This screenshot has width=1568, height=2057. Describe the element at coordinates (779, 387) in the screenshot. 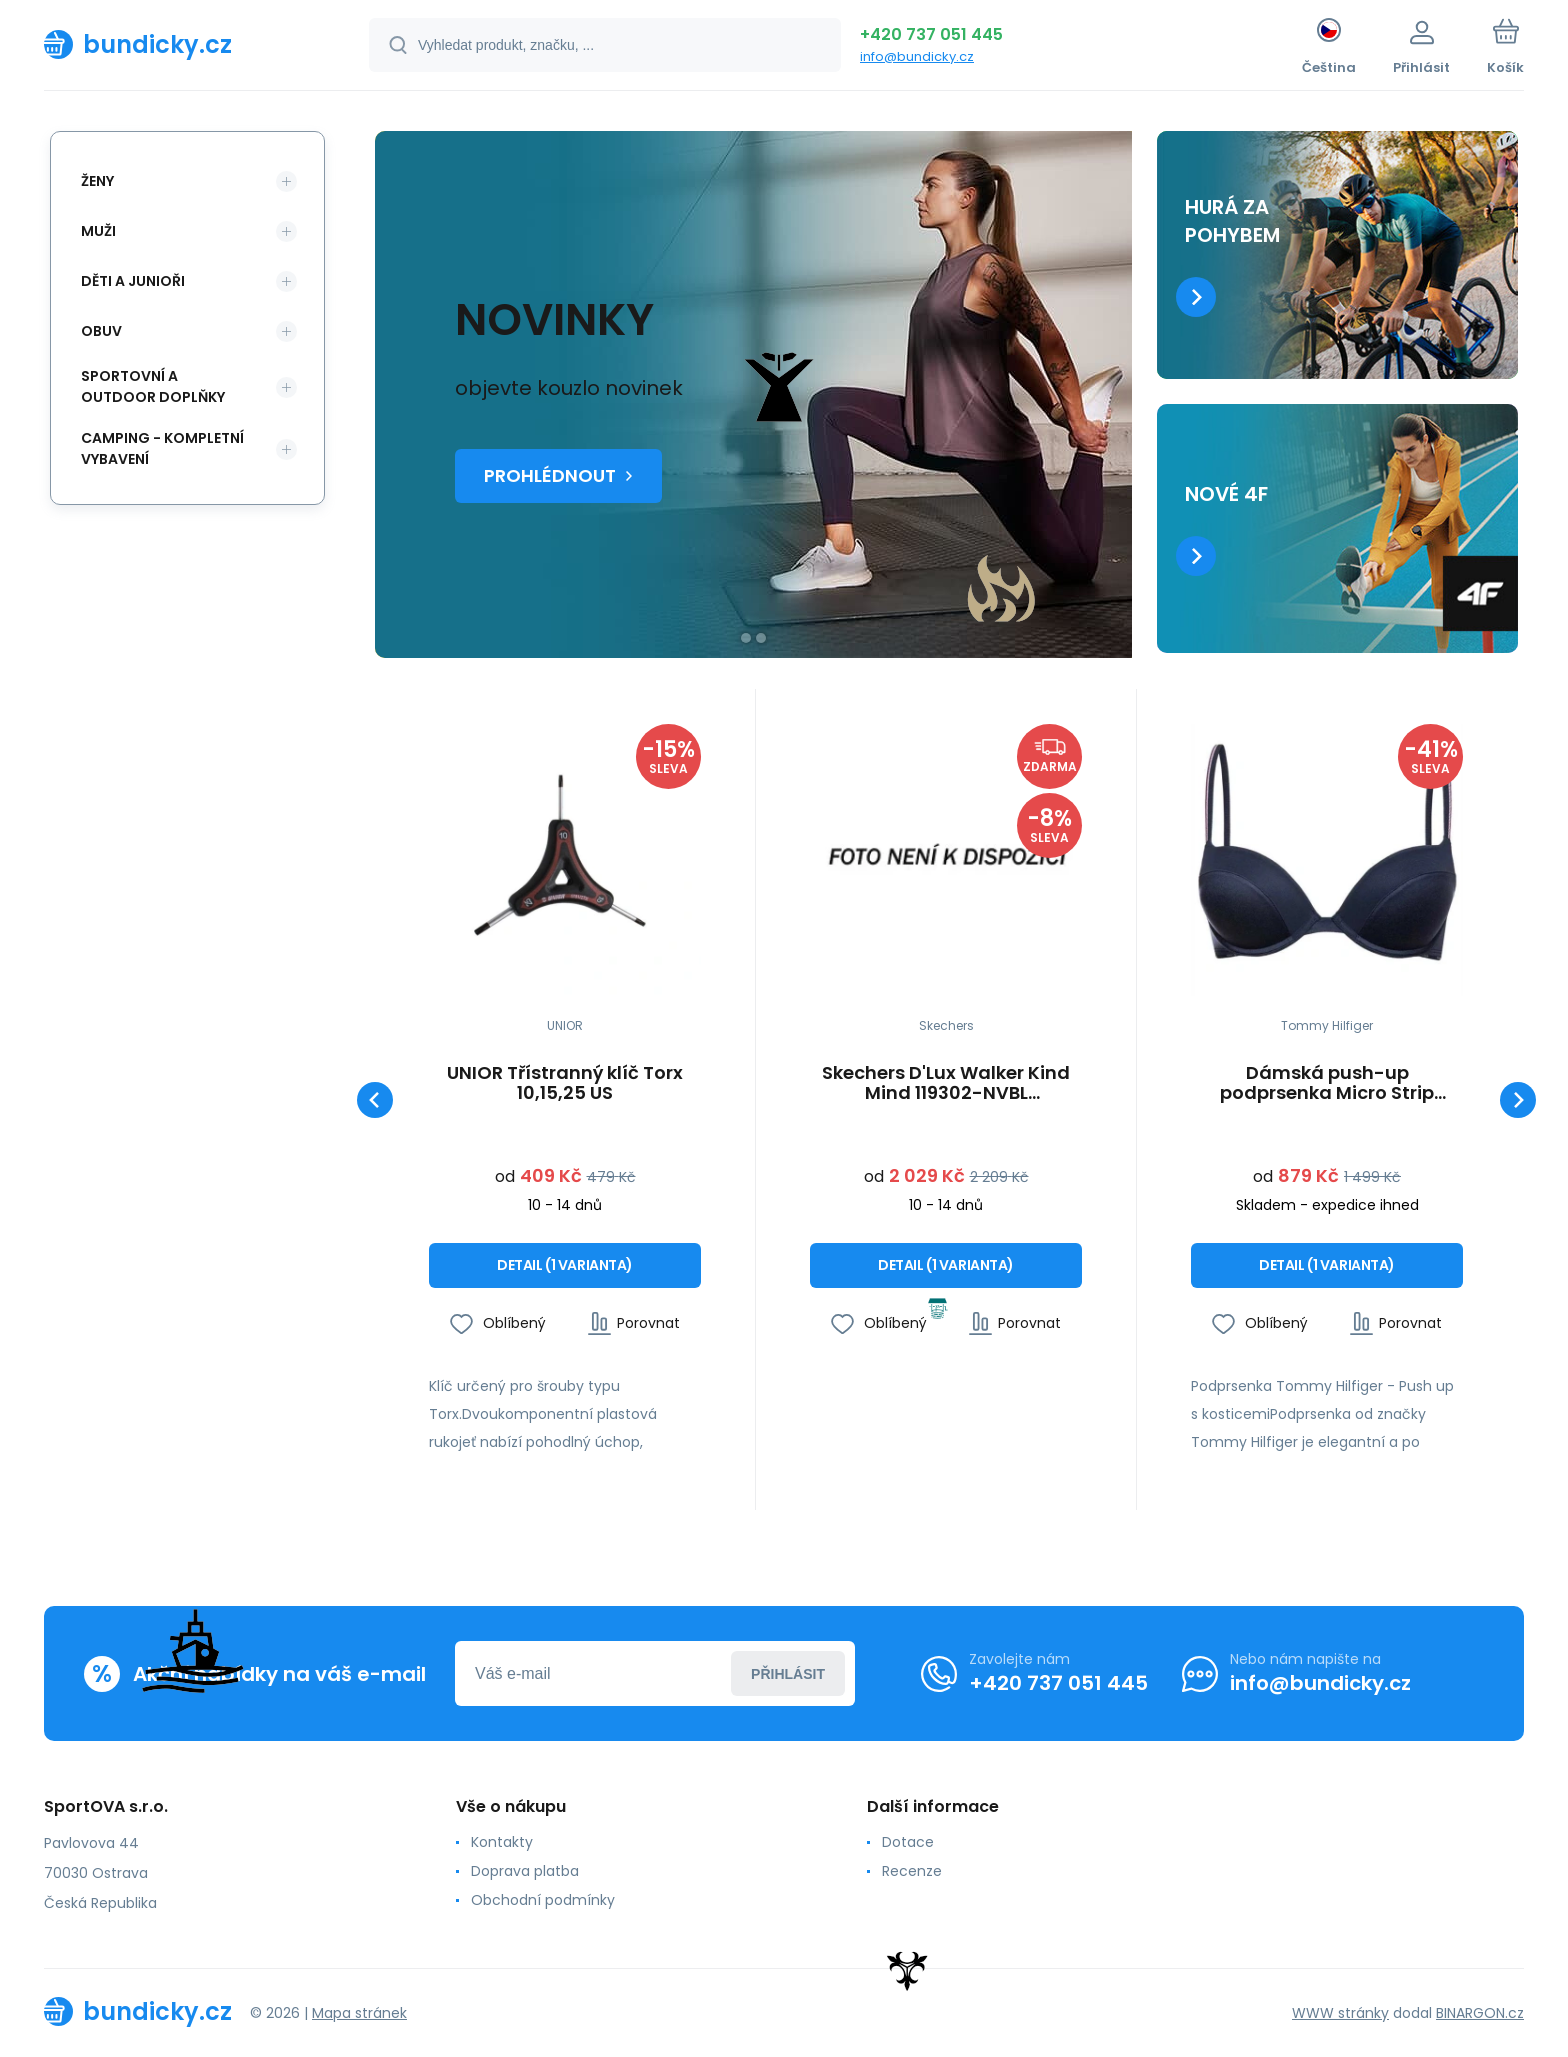

I see `indicates a decision point or branching path` at that location.